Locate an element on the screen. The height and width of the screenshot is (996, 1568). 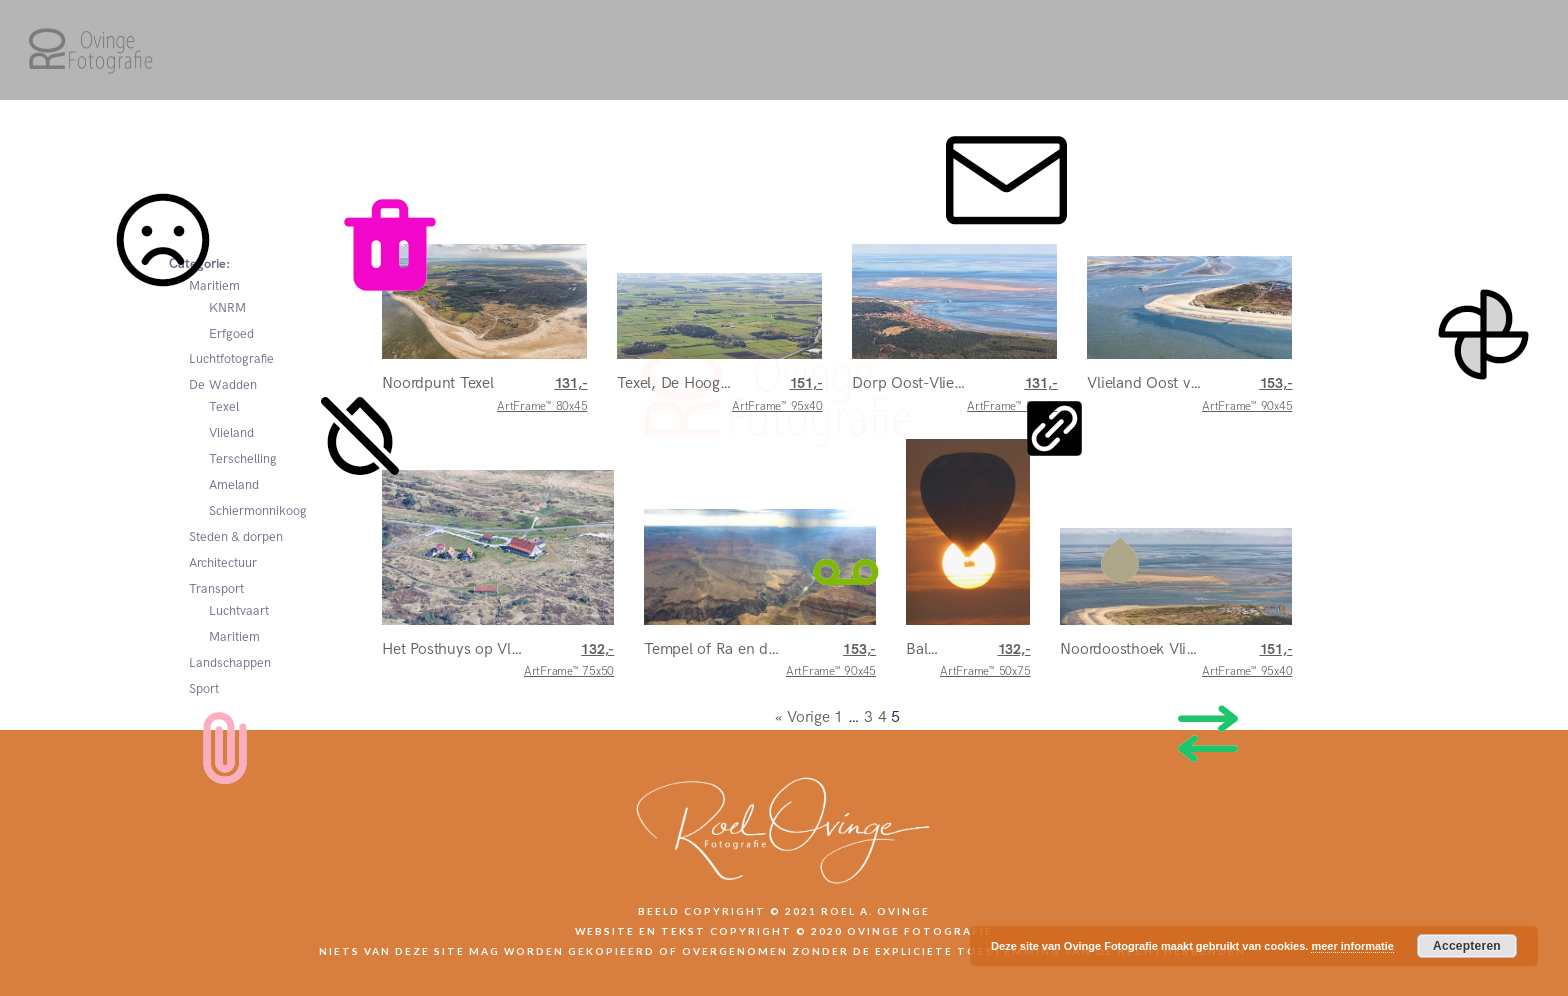
swap or exchange items is located at coordinates (1208, 732).